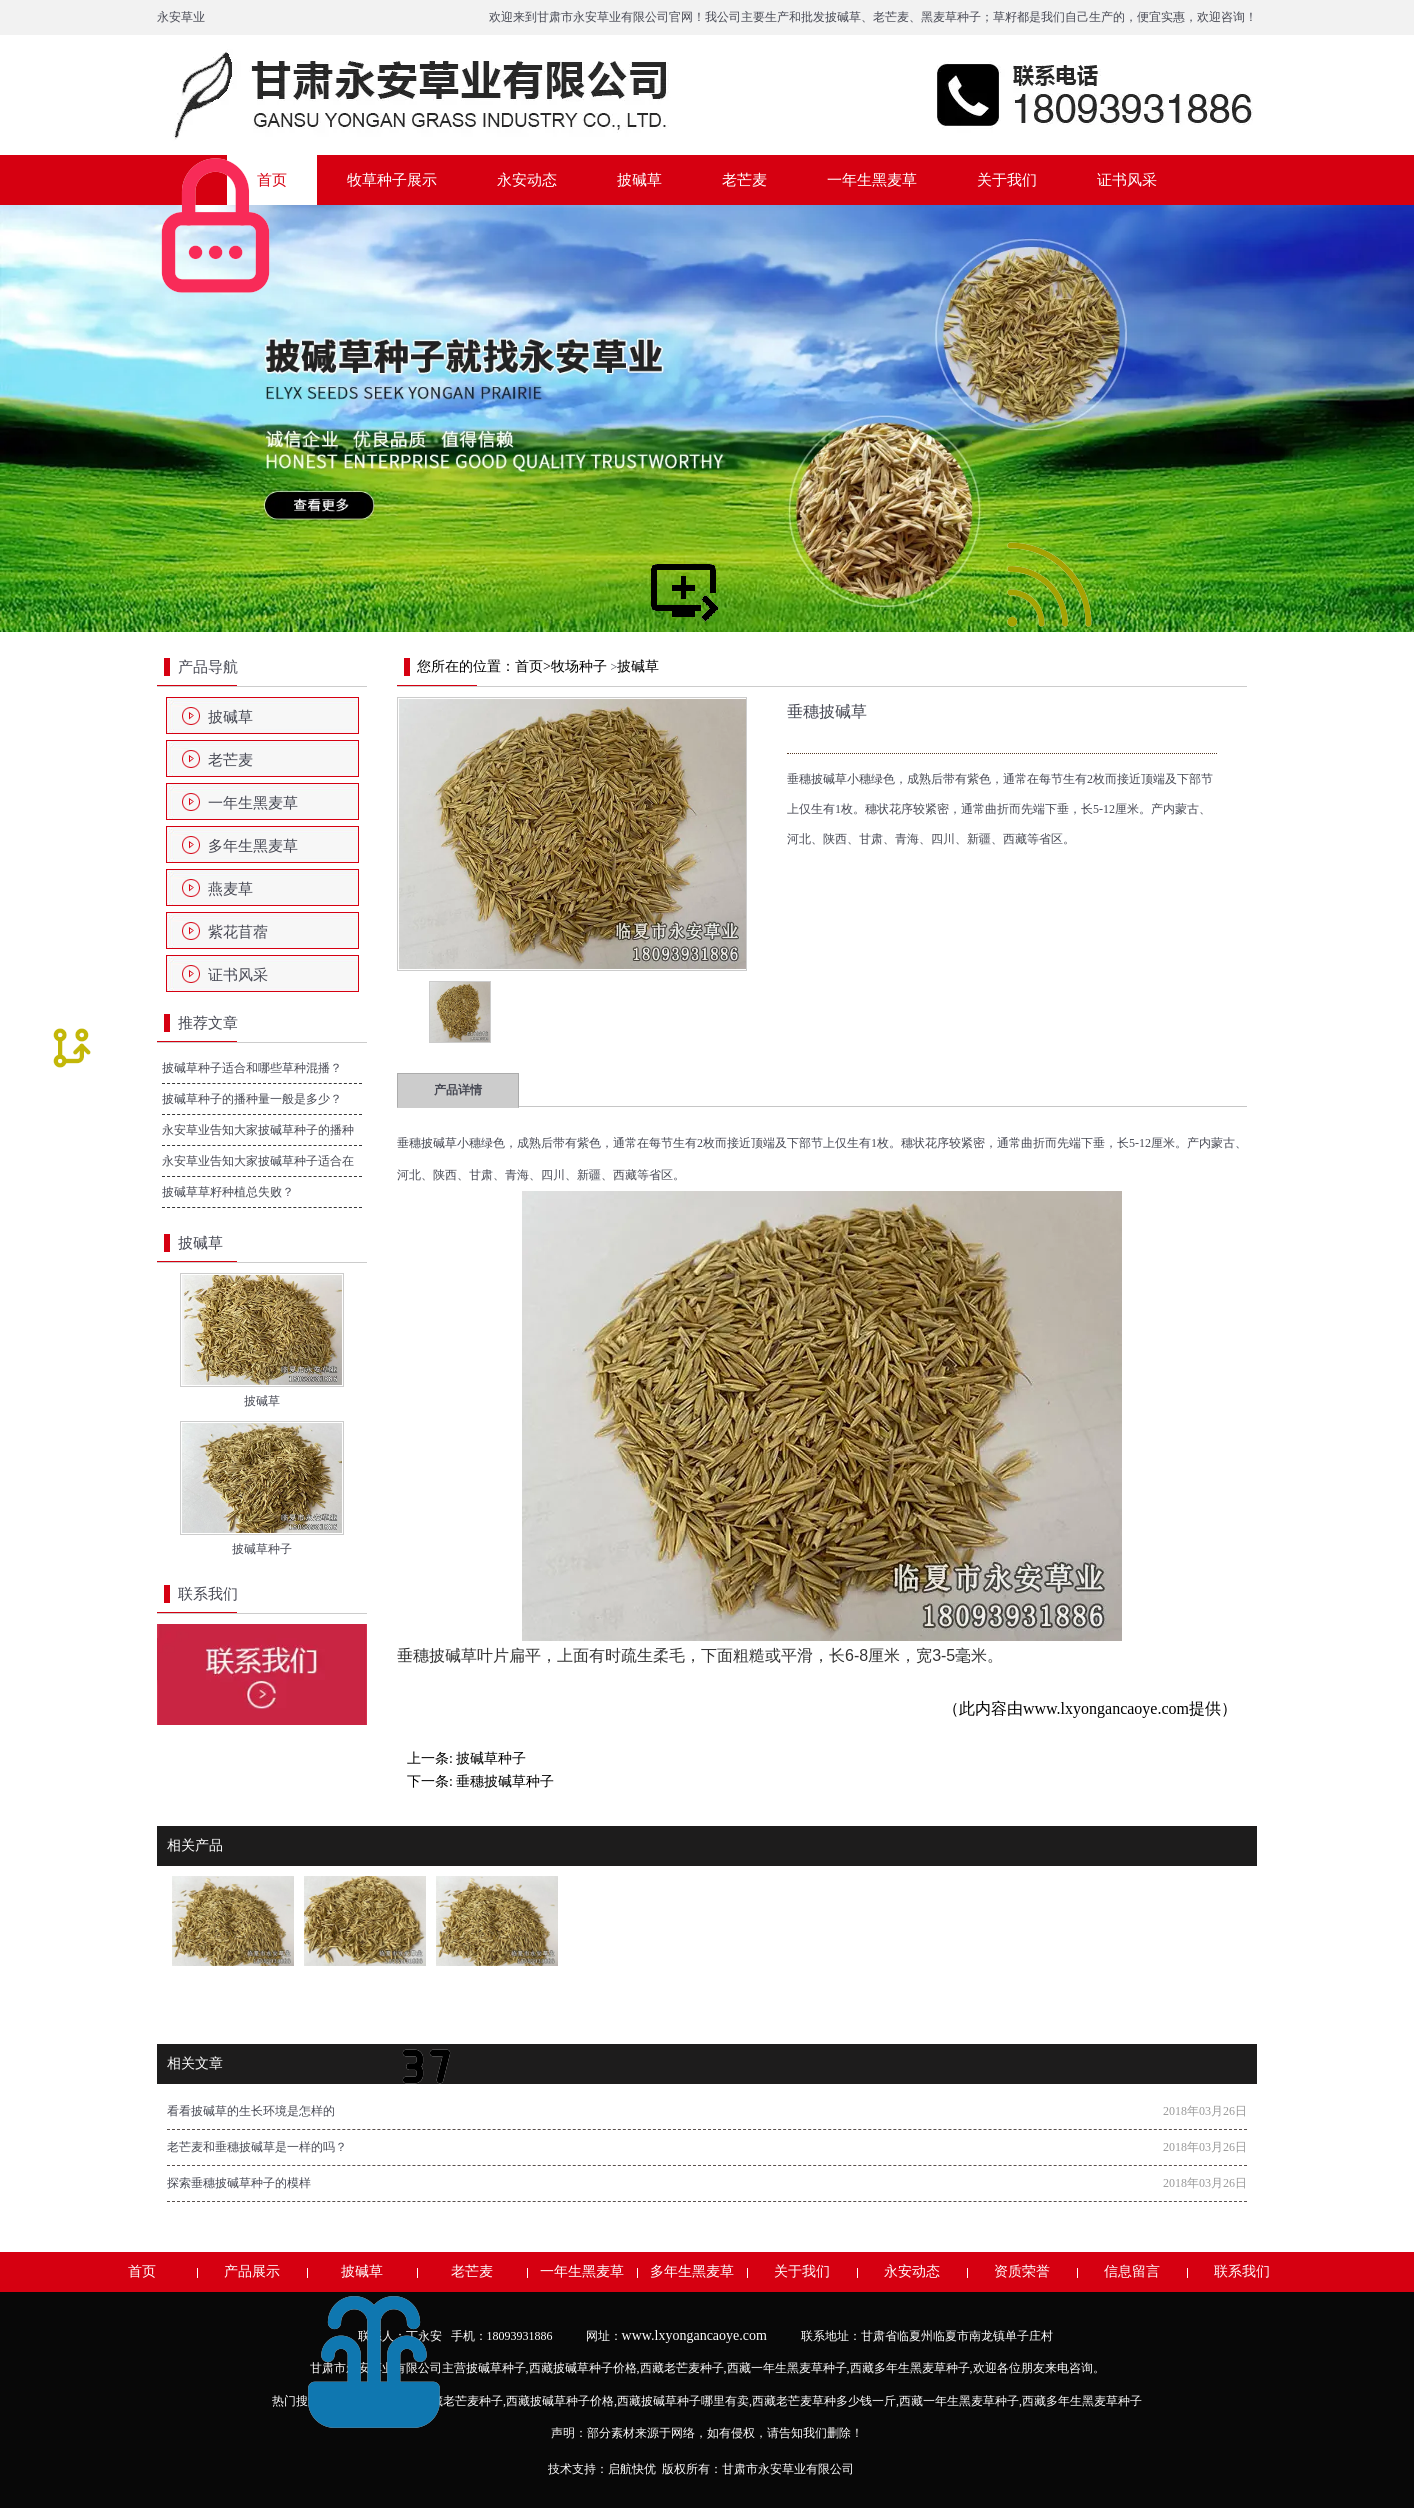 This screenshot has width=1414, height=2508. What do you see at coordinates (374, 2362) in the screenshot?
I see `view nearby fountains or water features` at bounding box center [374, 2362].